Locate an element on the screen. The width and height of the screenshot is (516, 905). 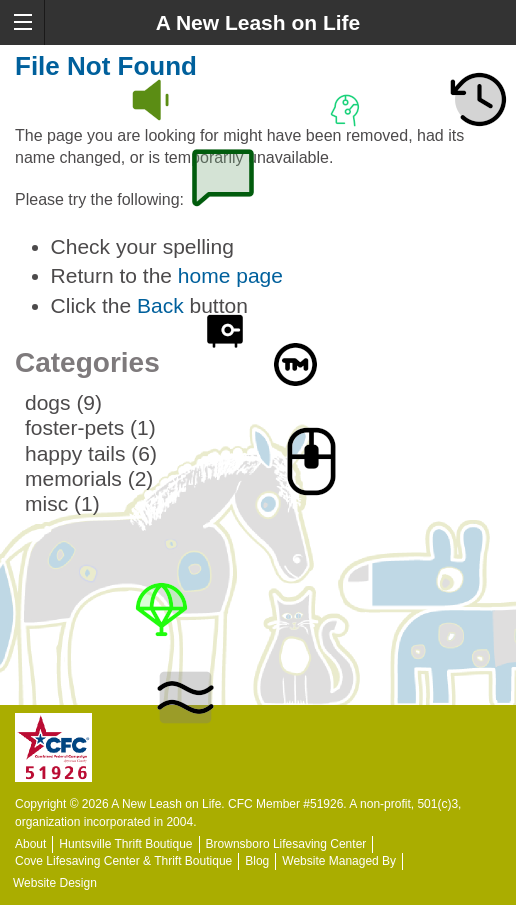
undo or revert to a previous state is located at coordinates (479, 99).